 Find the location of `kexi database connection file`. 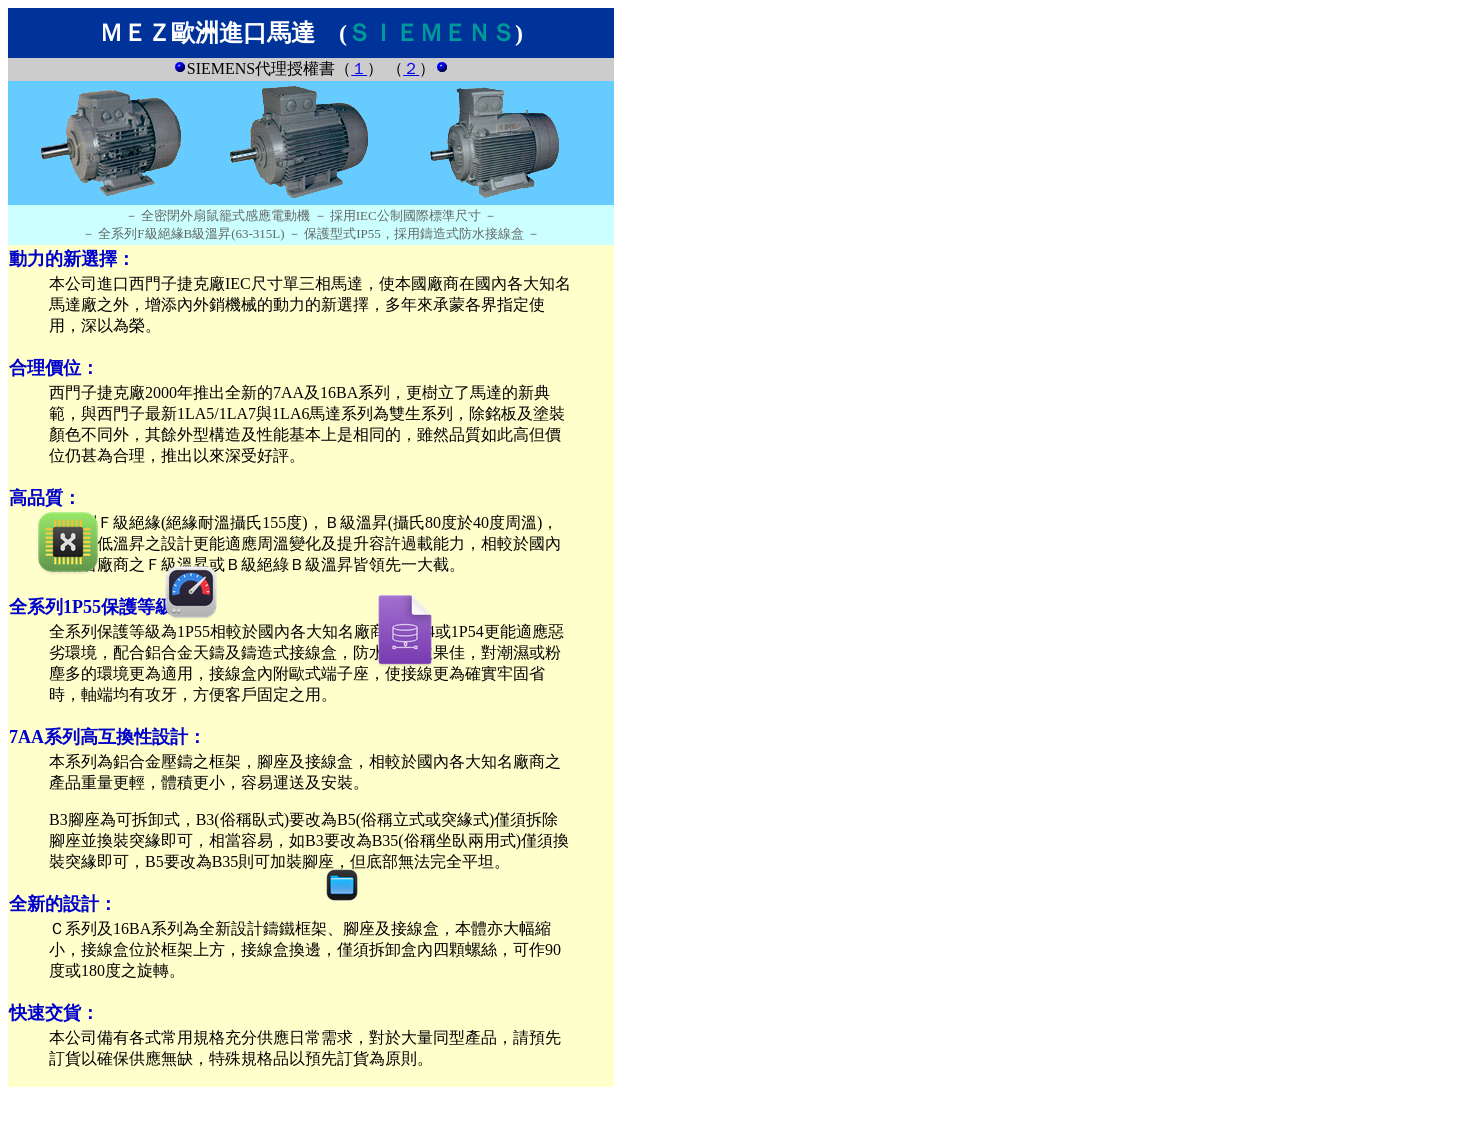

kexi database connection file is located at coordinates (405, 631).